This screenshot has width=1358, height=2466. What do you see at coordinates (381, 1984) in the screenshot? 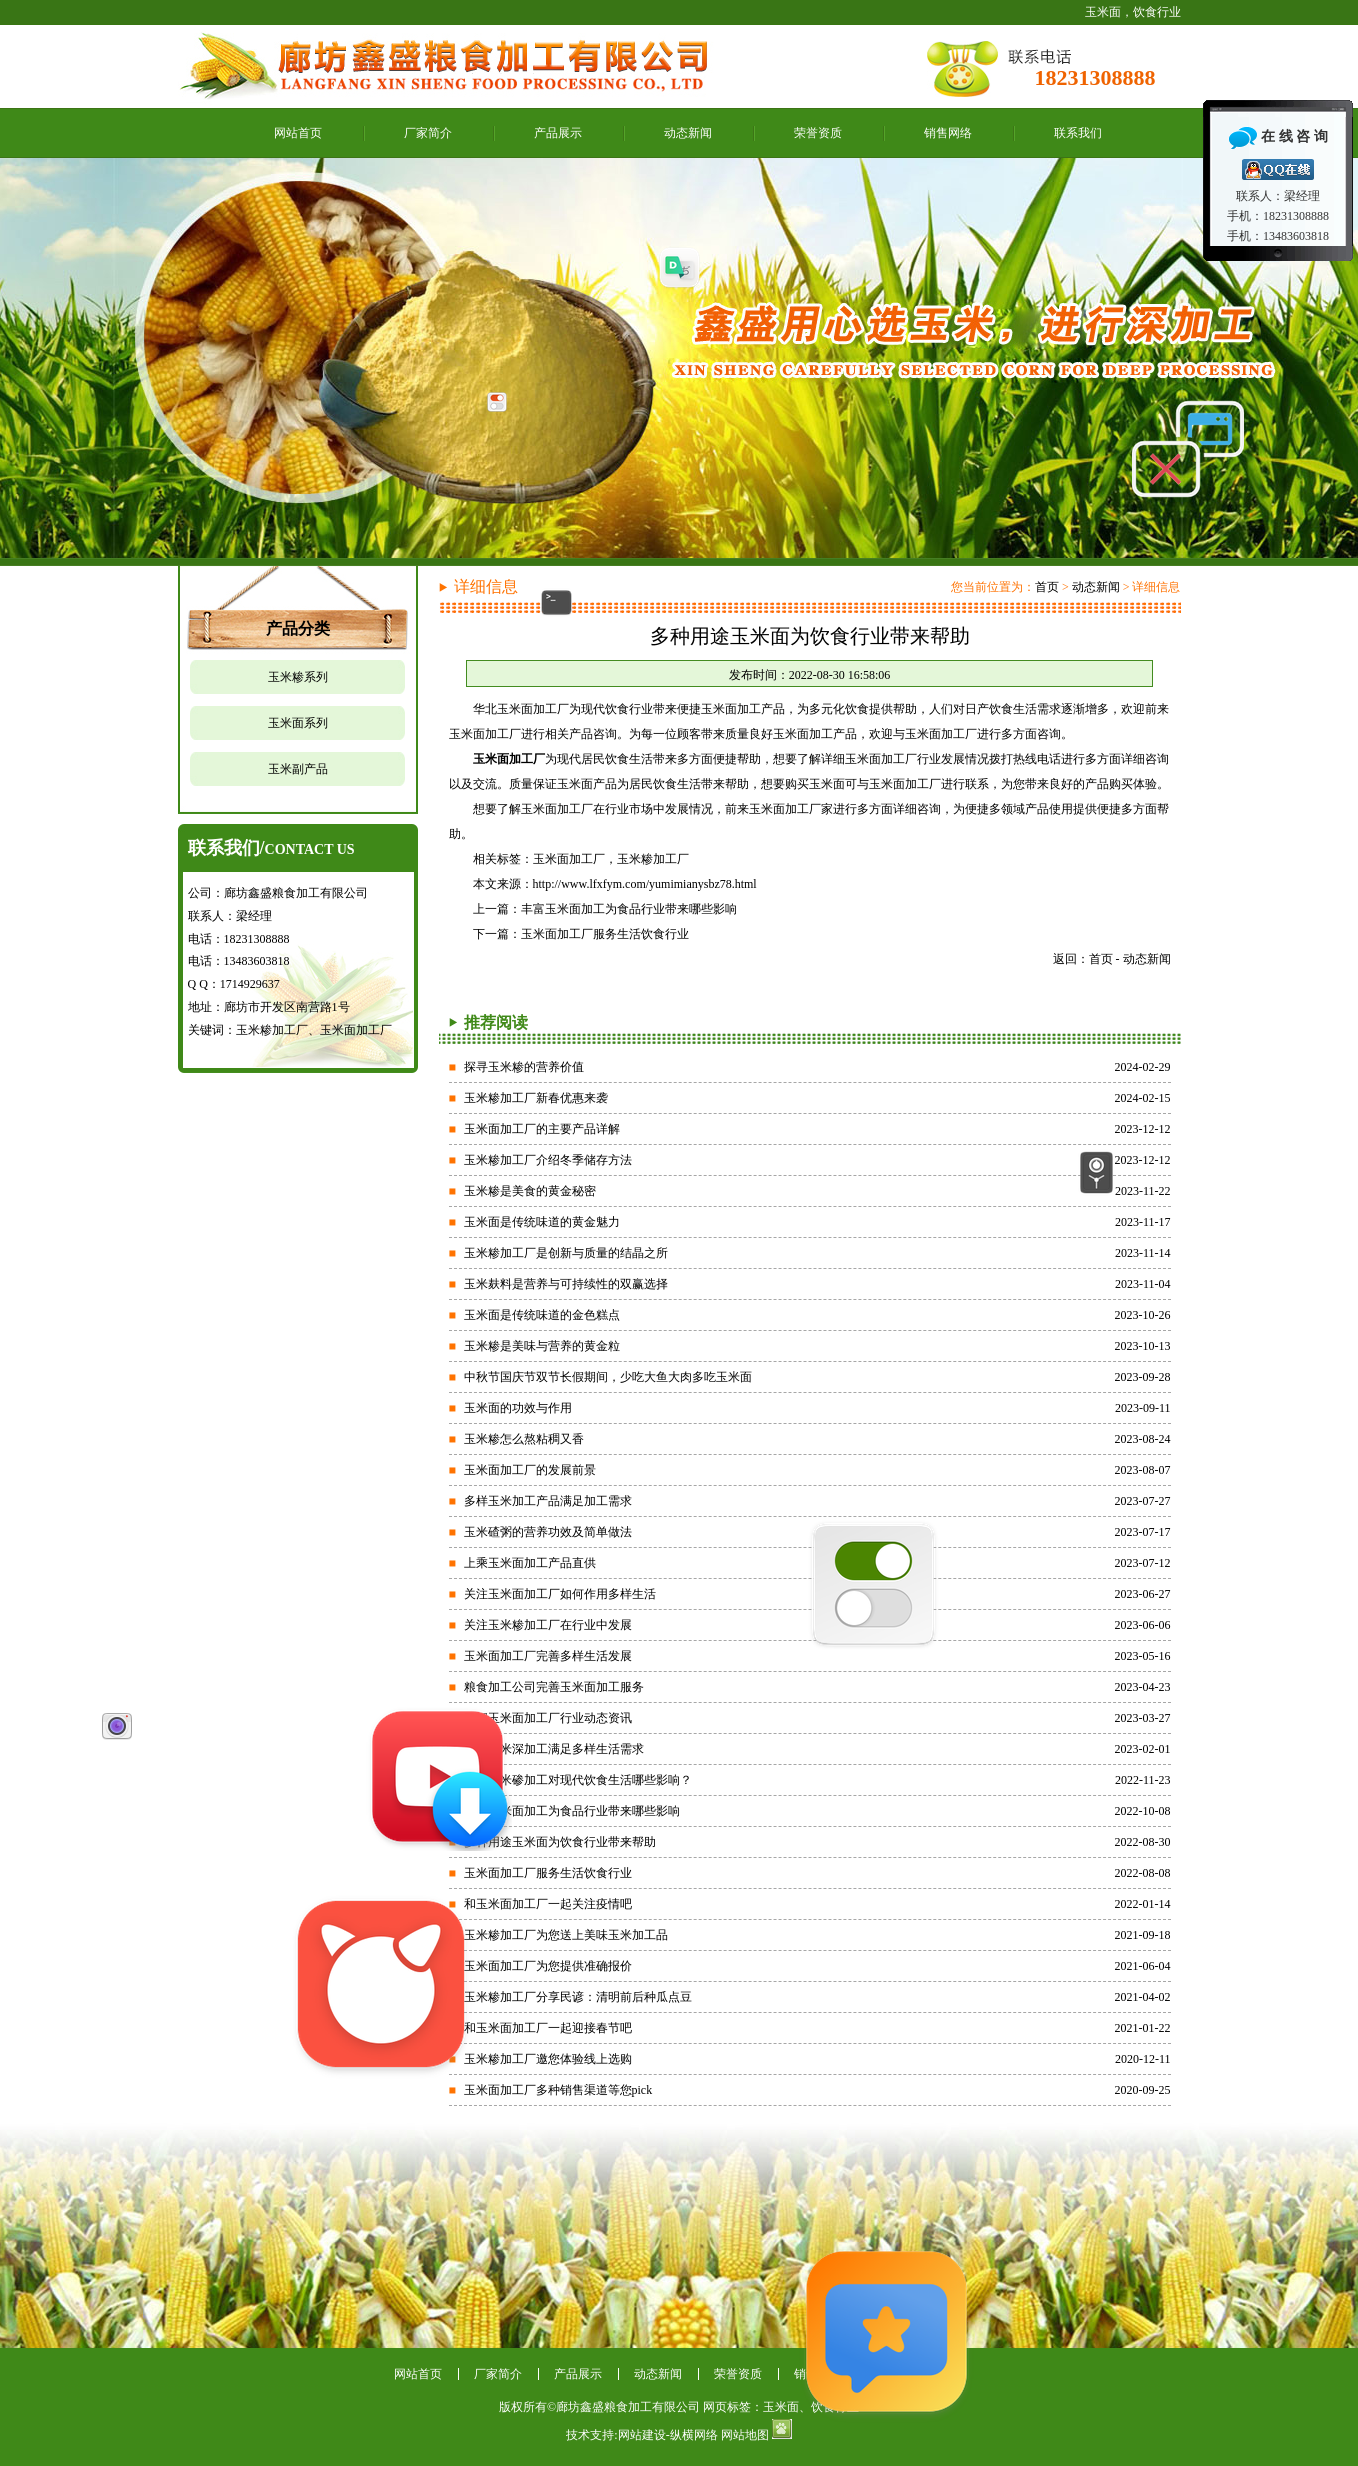
I see `open FreeBSD application` at bounding box center [381, 1984].